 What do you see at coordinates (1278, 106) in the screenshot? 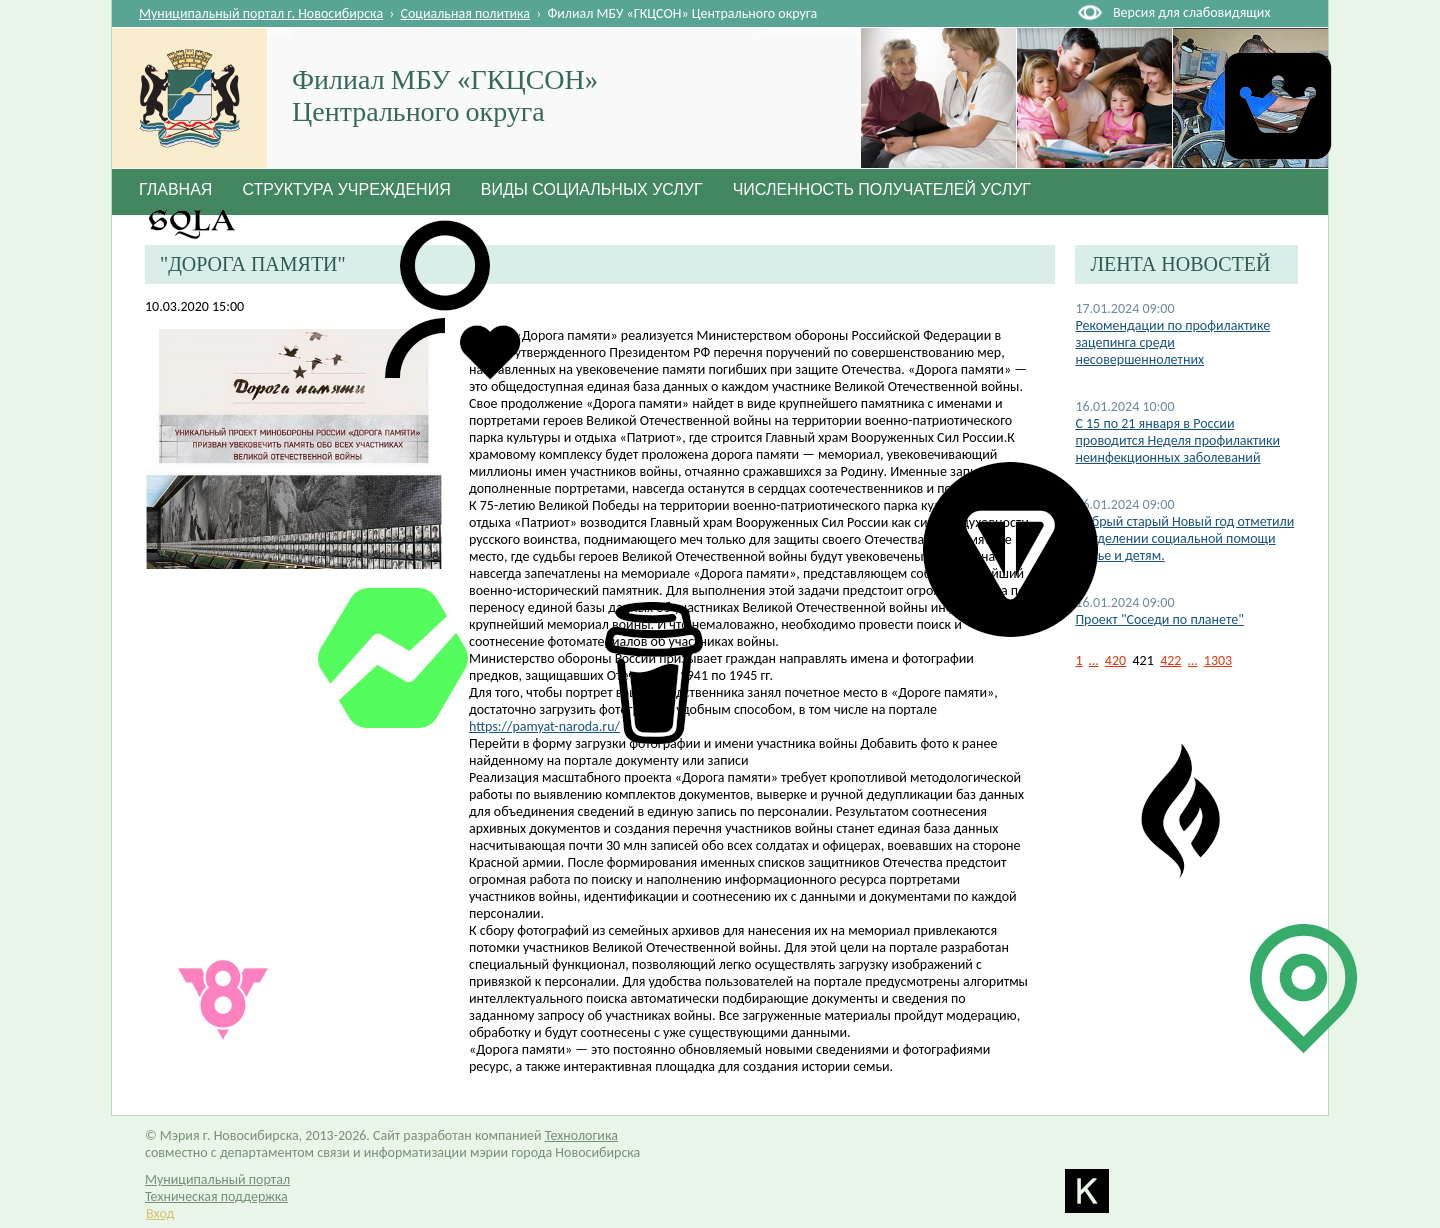
I see `web awesome brand logo` at bounding box center [1278, 106].